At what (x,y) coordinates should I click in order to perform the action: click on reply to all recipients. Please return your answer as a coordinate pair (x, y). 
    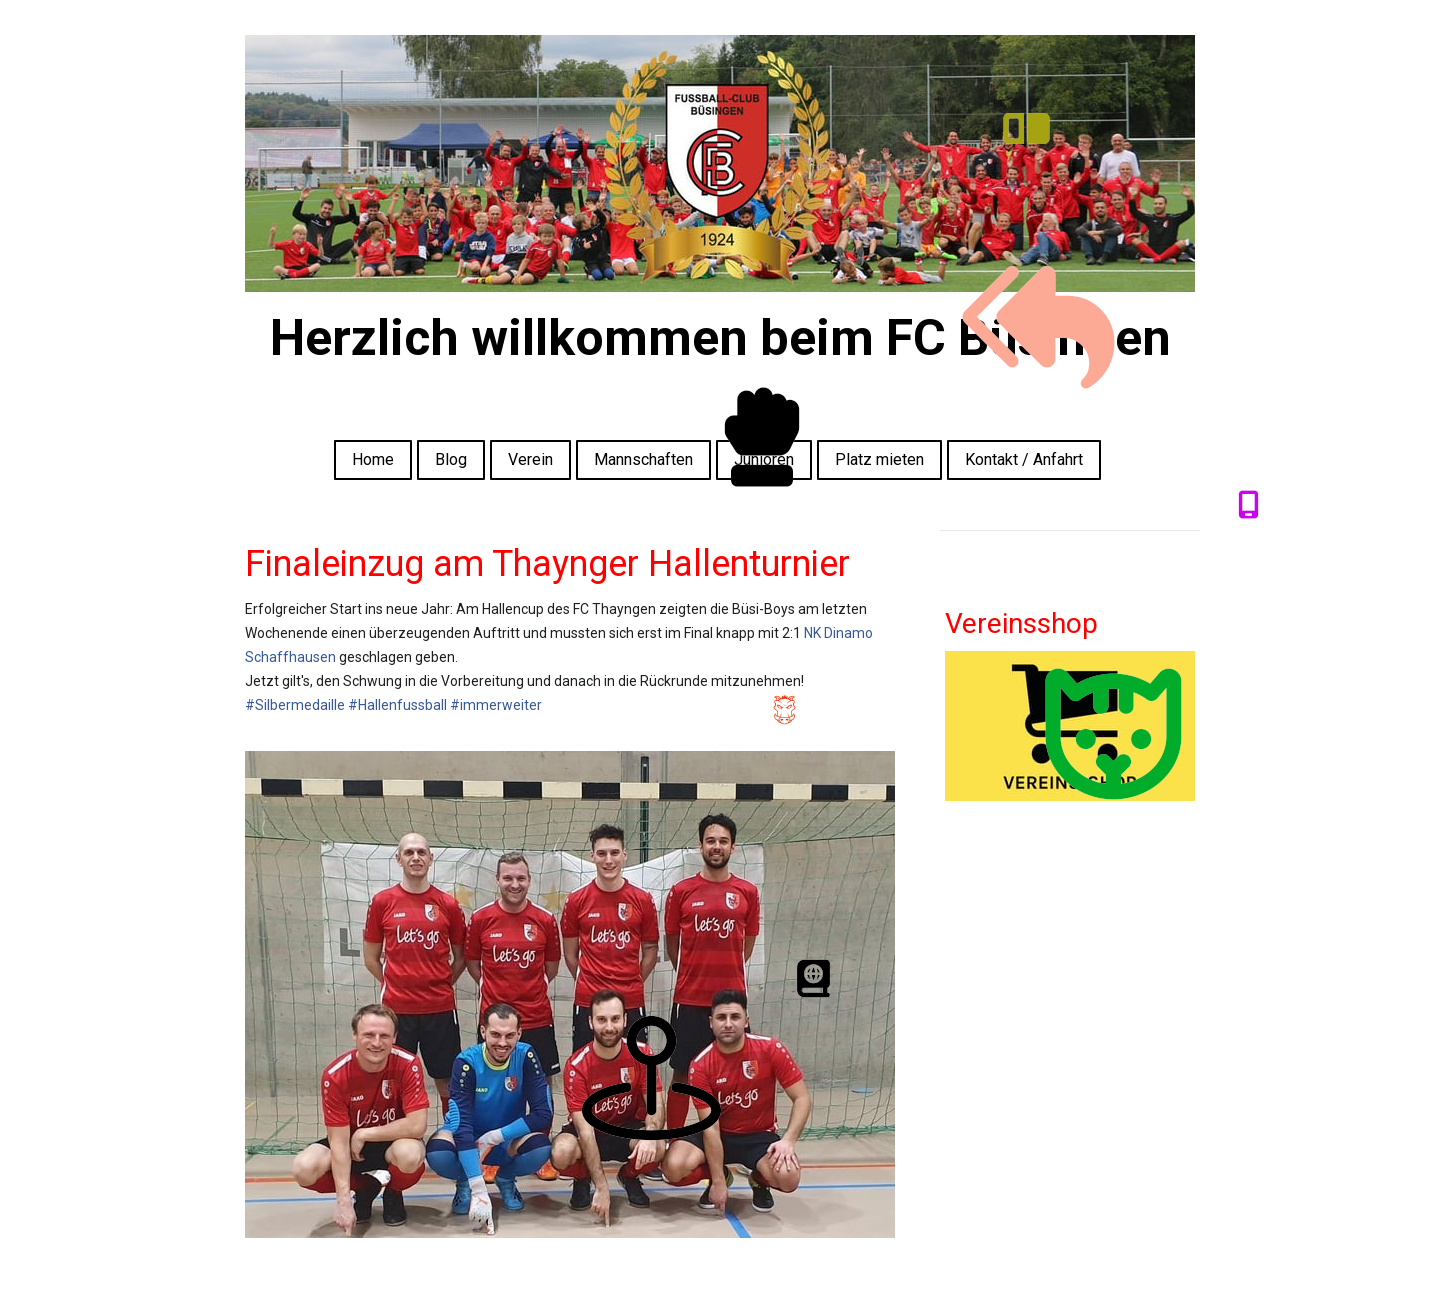
    Looking at the image, I should click on (1038, 329).